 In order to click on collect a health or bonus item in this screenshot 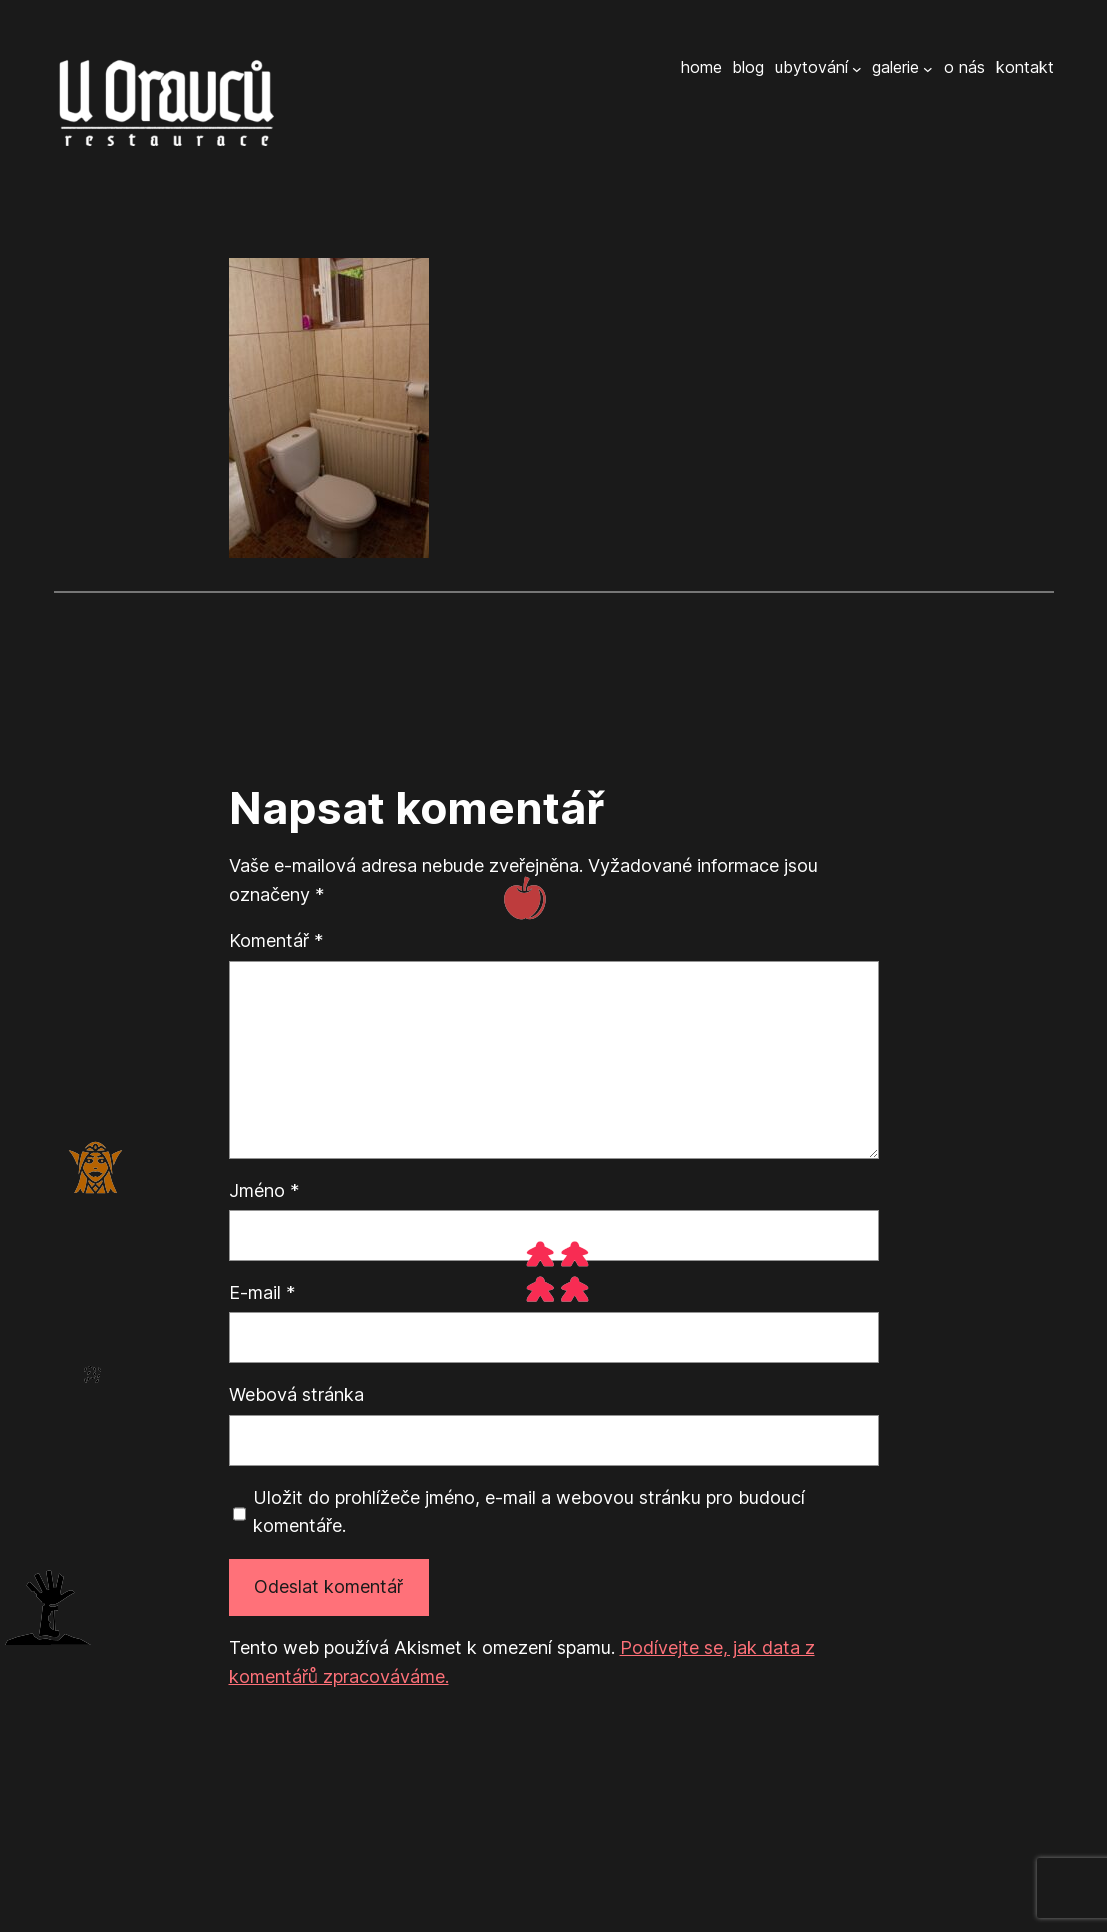, I will do `click(525, 898)`.